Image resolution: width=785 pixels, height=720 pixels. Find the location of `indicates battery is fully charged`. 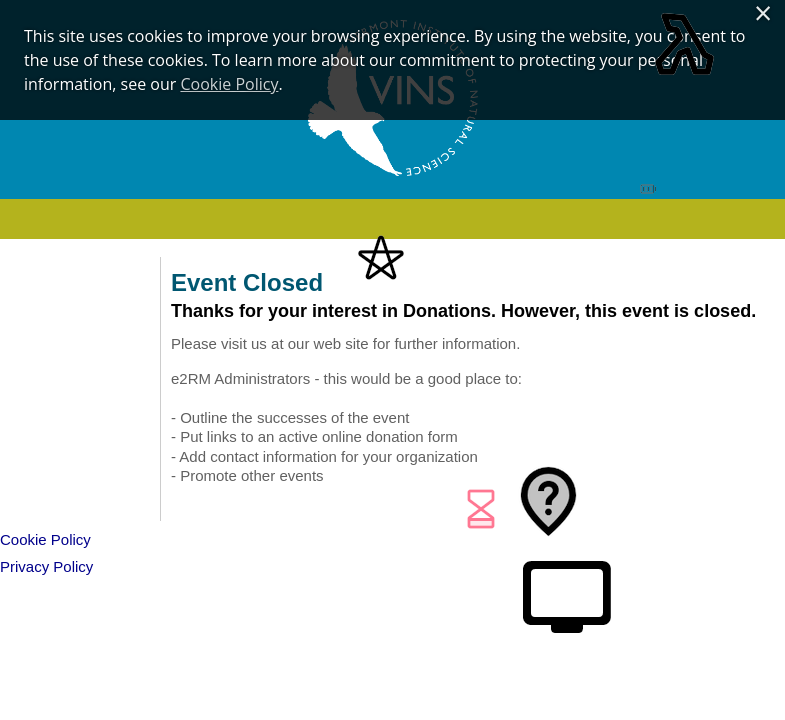

indicates battery is fully charged is located at coordinates (648, 189).